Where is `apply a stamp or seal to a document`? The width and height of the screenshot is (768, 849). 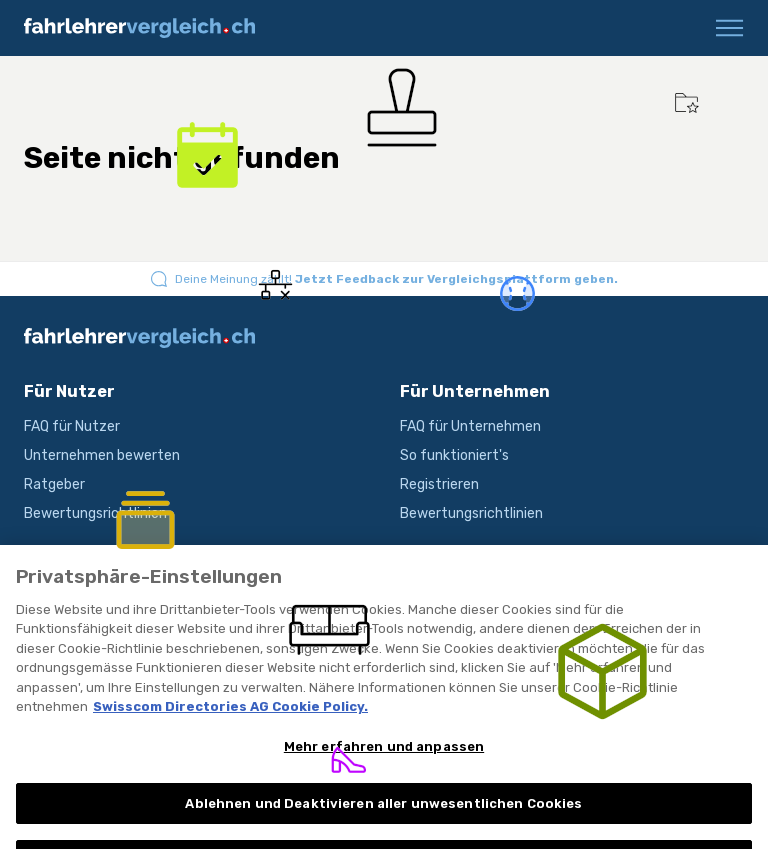 apply a stamp or seal to a document is located at coordinates (402, 109).